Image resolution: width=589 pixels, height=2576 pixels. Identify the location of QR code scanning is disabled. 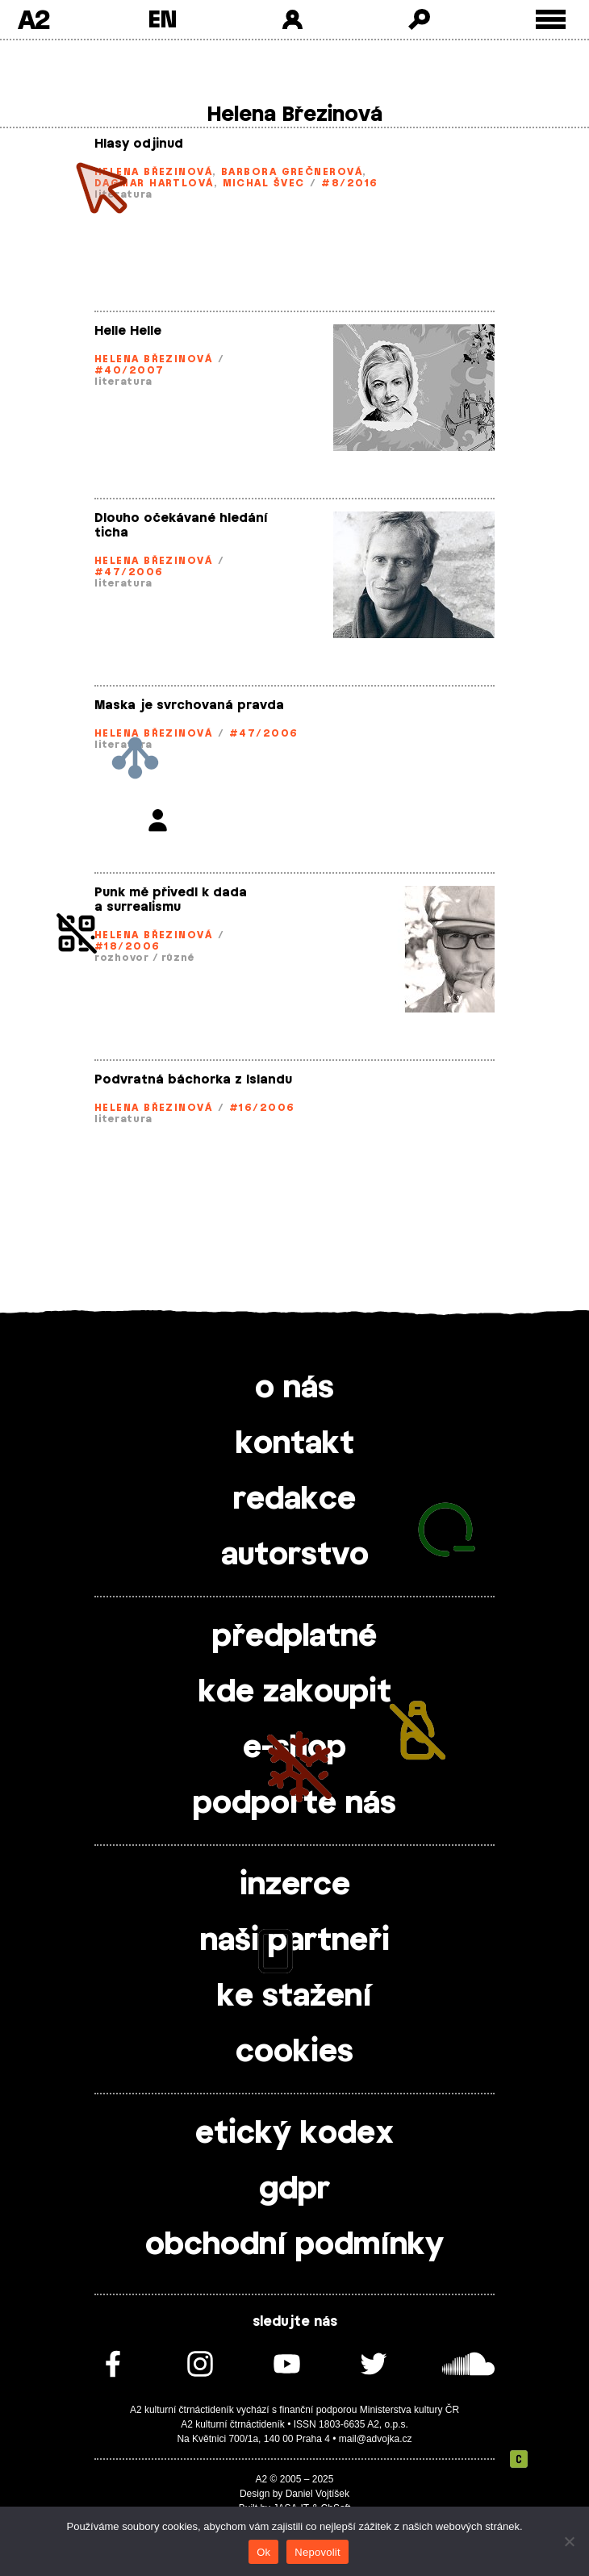
(77, 933).